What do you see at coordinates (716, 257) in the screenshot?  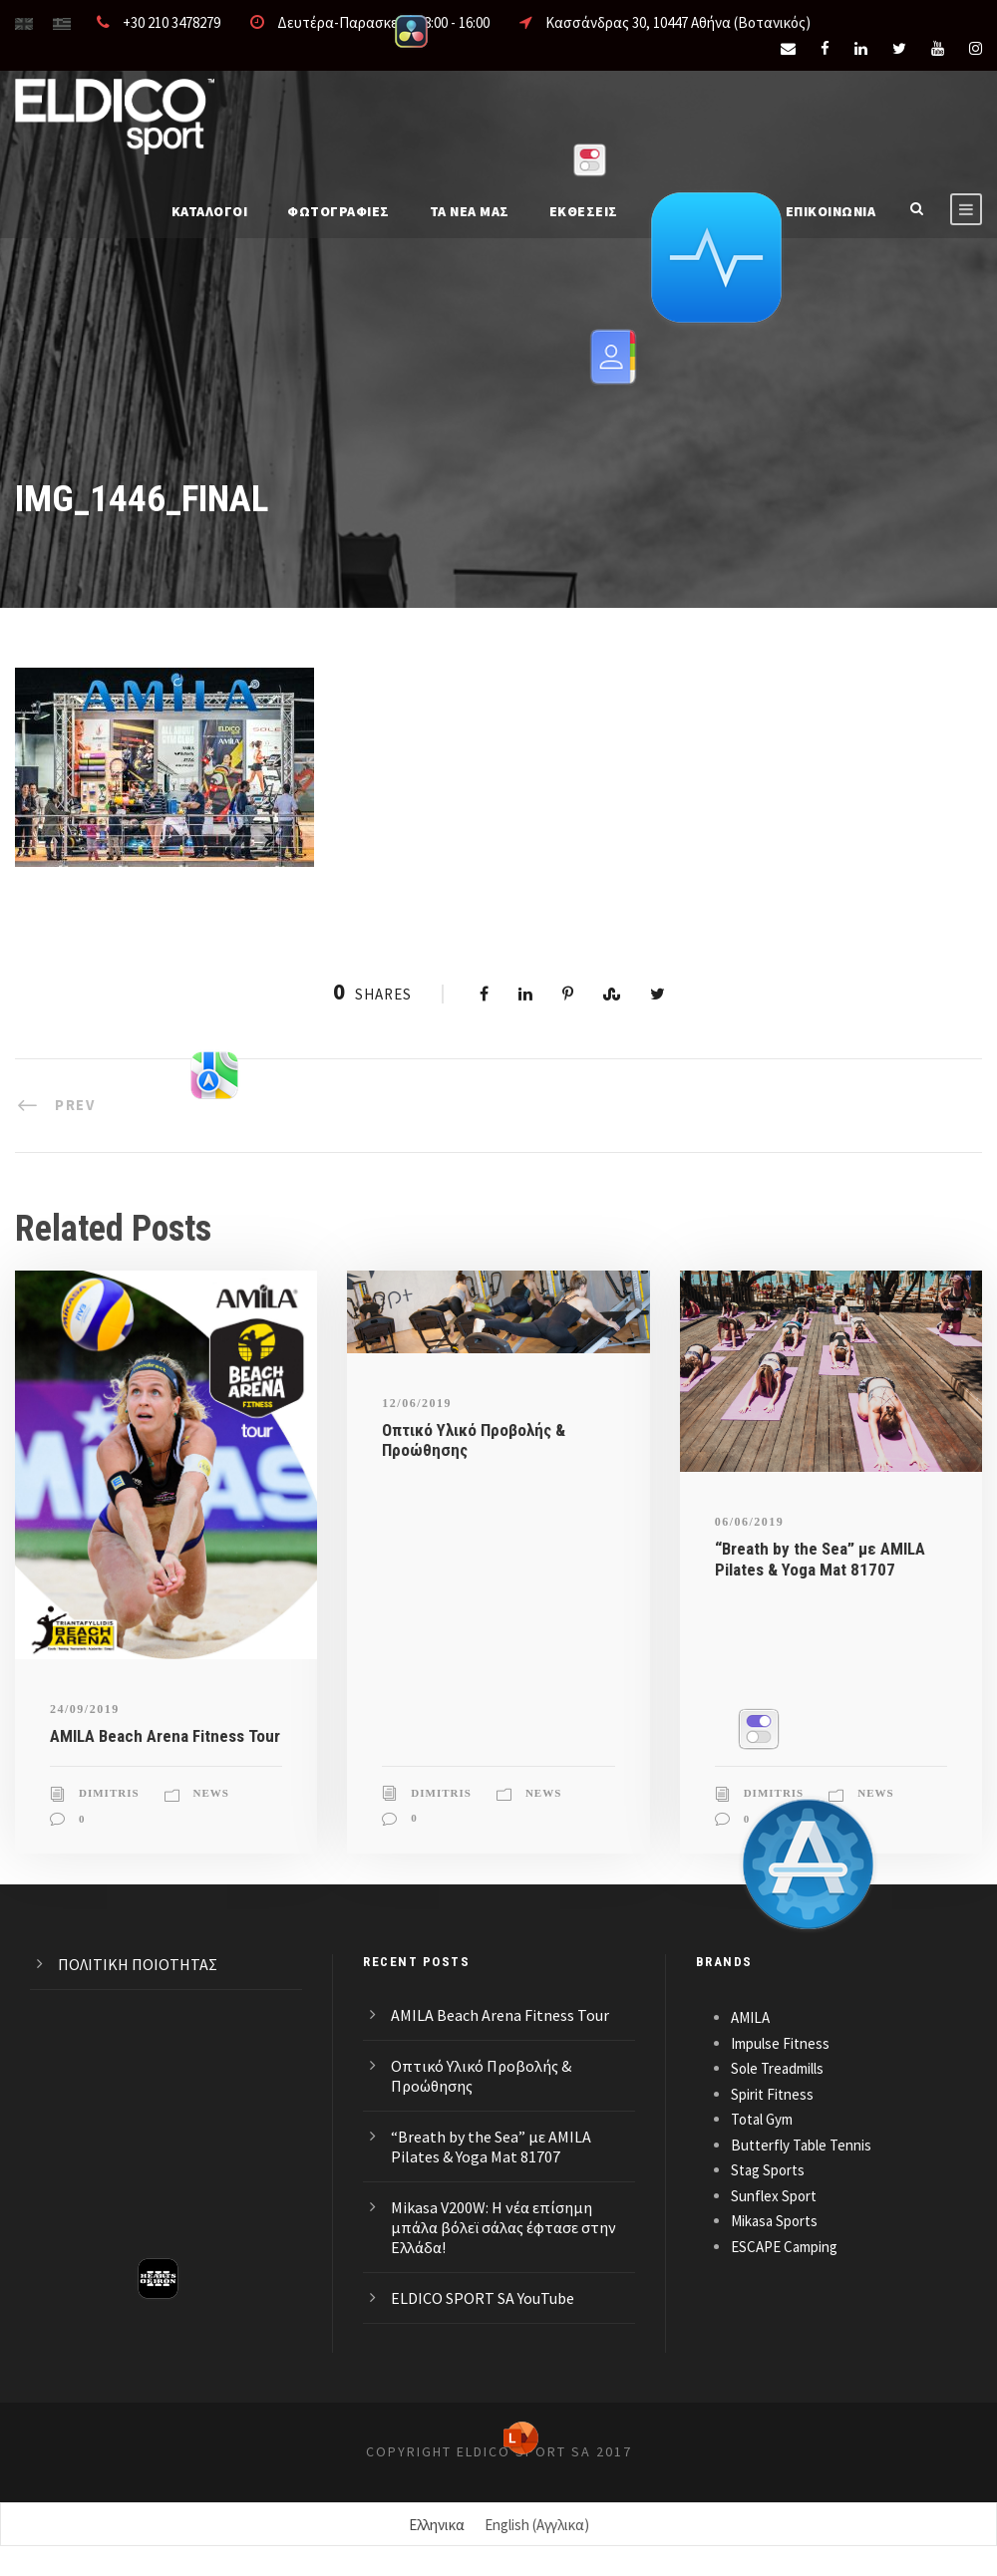 I see `open wxcas network statistics monitor` at bounding box center [716, 257].